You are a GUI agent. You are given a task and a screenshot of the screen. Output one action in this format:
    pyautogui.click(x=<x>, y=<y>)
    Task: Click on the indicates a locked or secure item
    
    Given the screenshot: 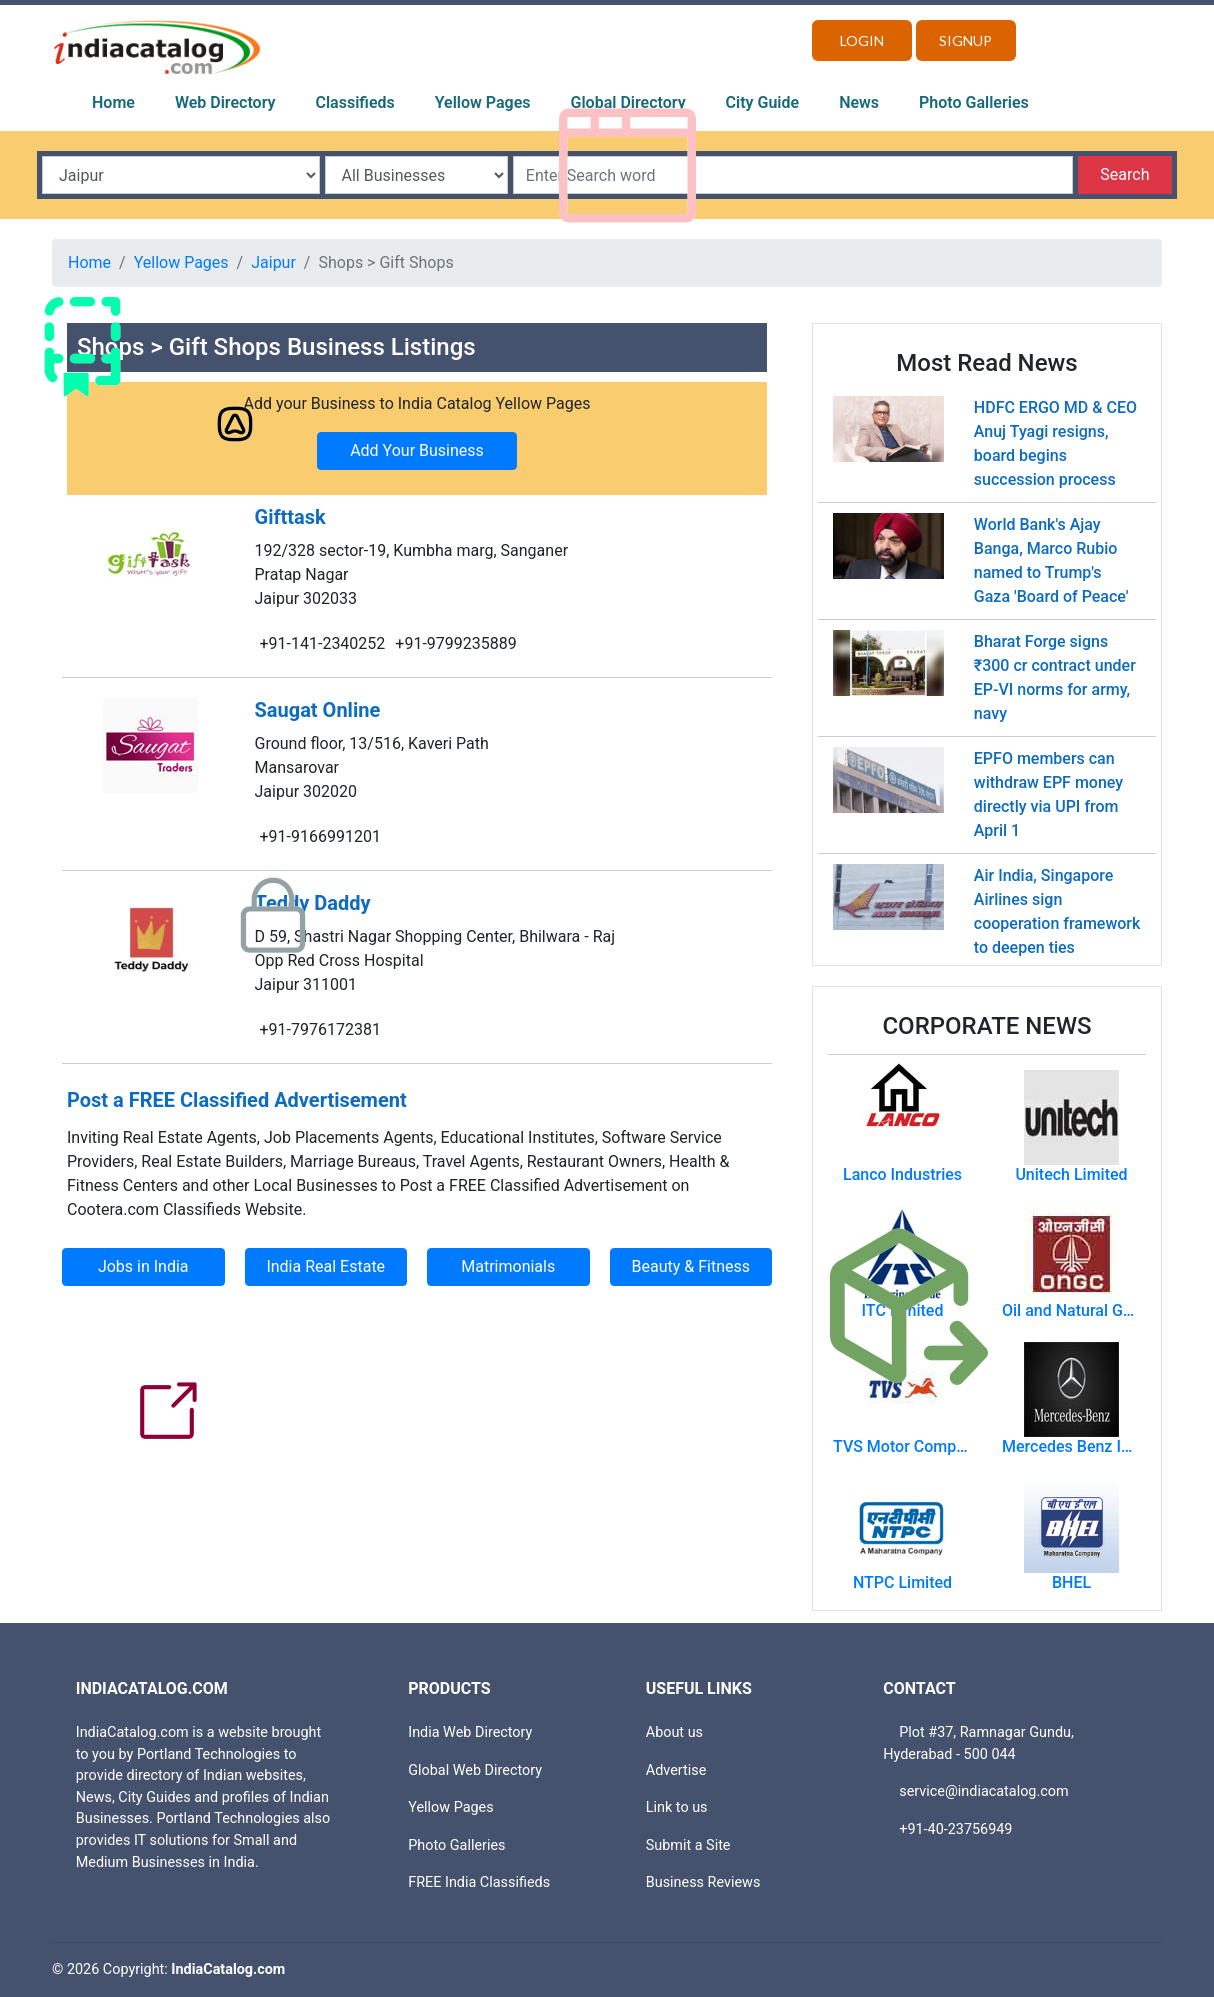 What is the action you would take?
    pyautogui.click(x=273, y=917)
    